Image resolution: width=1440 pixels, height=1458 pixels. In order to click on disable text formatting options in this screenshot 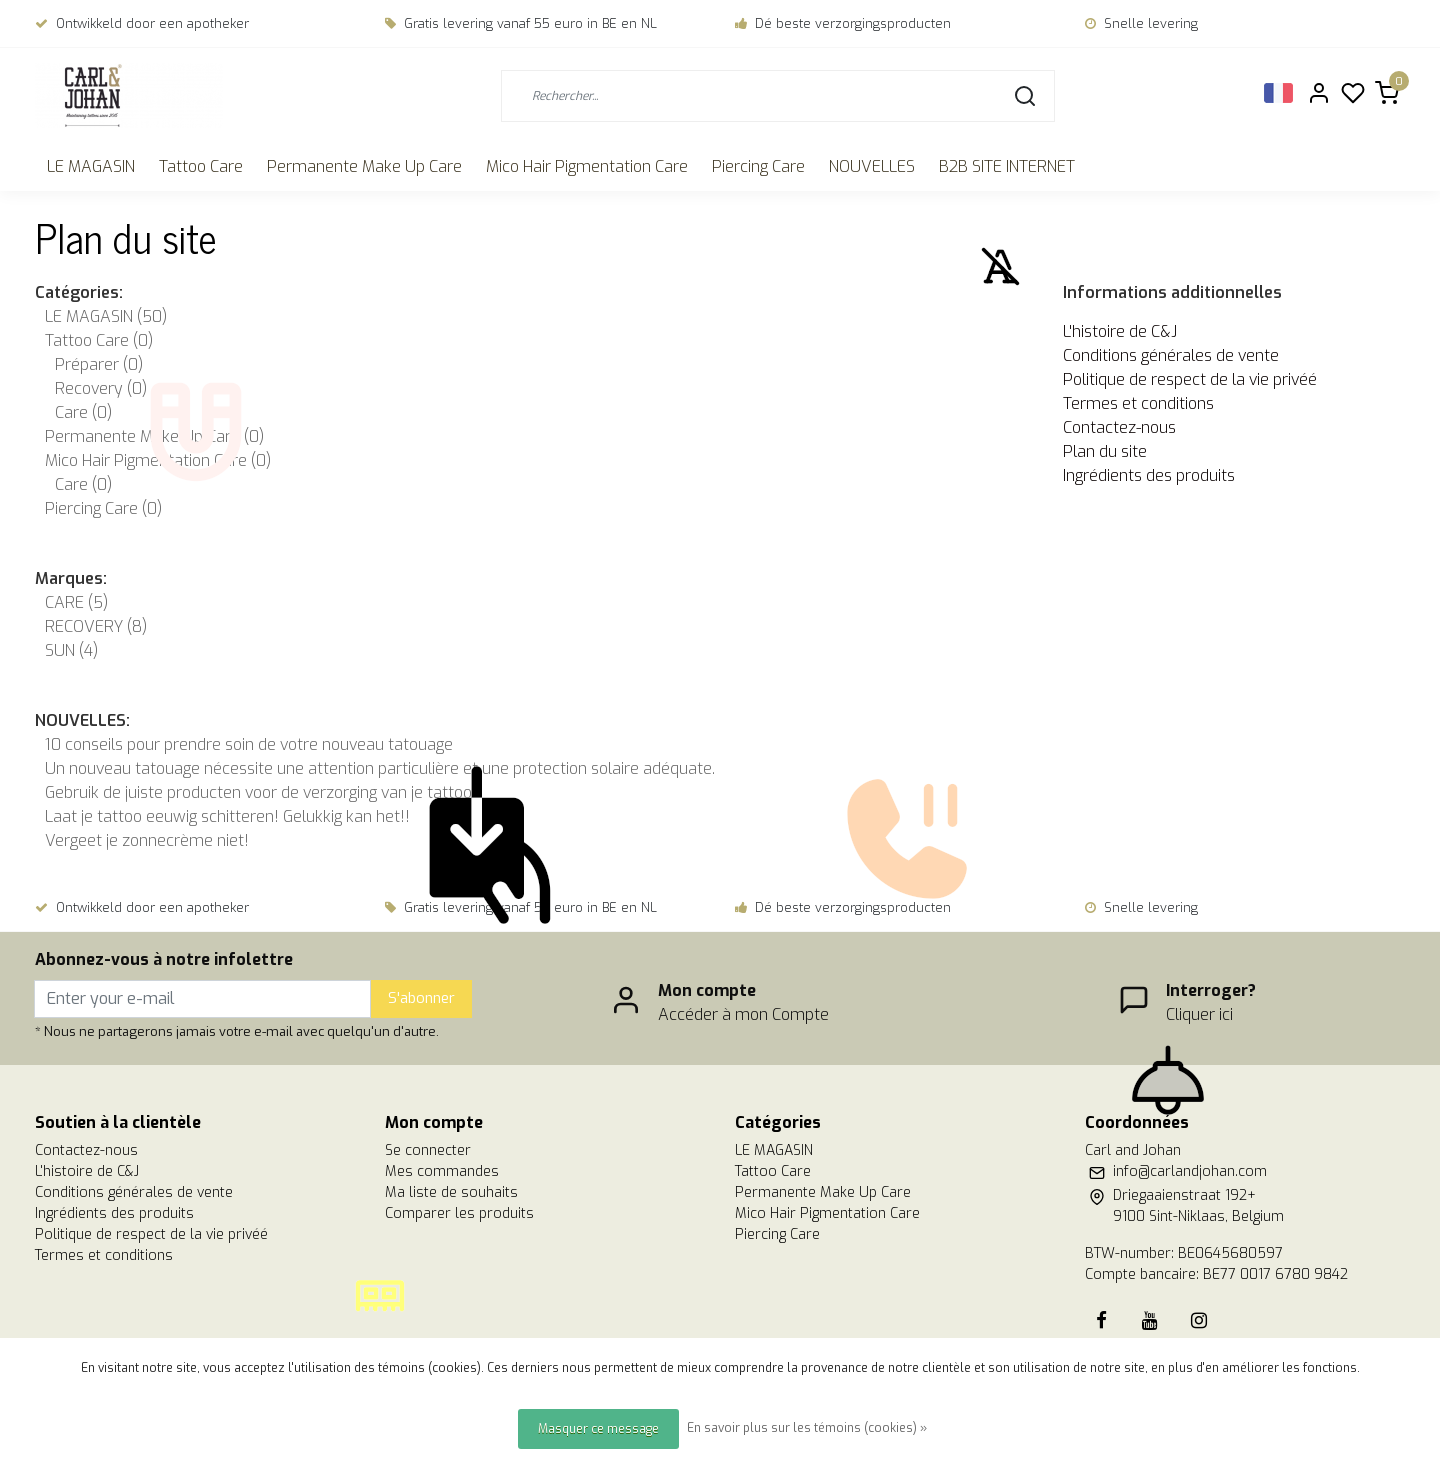, I will do `click(1000, 266)`.